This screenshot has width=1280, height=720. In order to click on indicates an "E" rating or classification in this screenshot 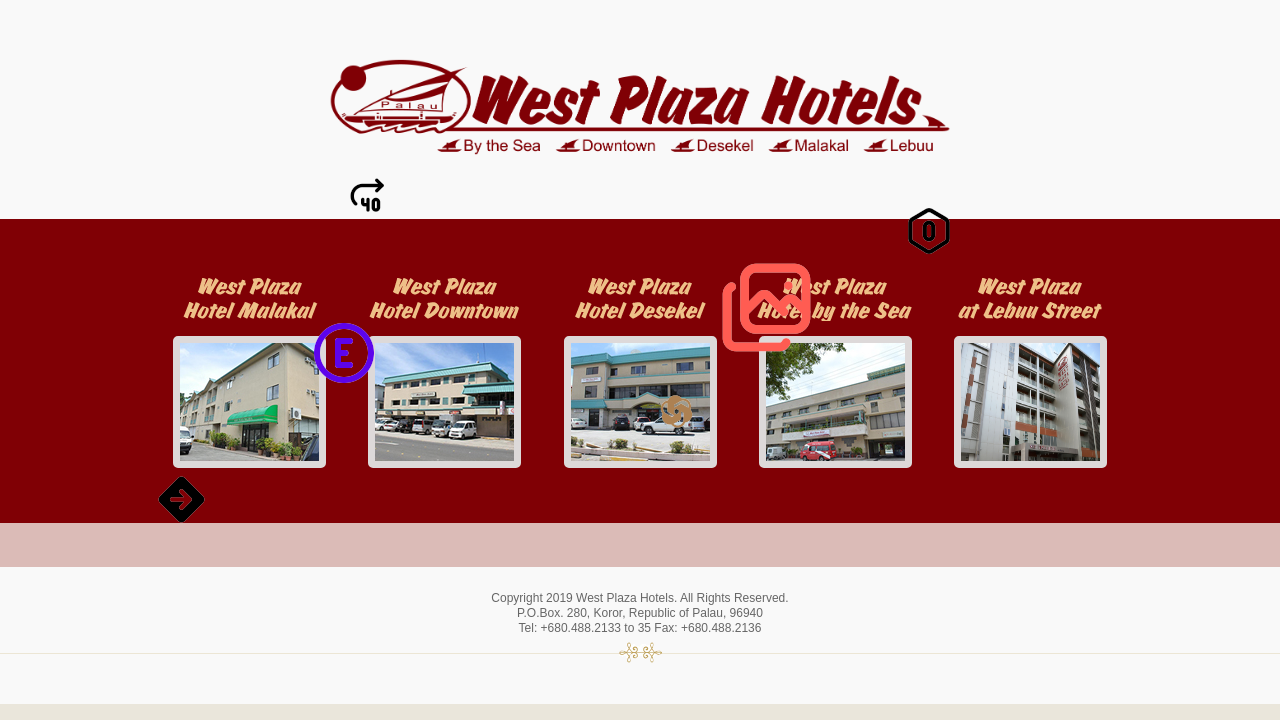, I will do `click(344, 353)`.